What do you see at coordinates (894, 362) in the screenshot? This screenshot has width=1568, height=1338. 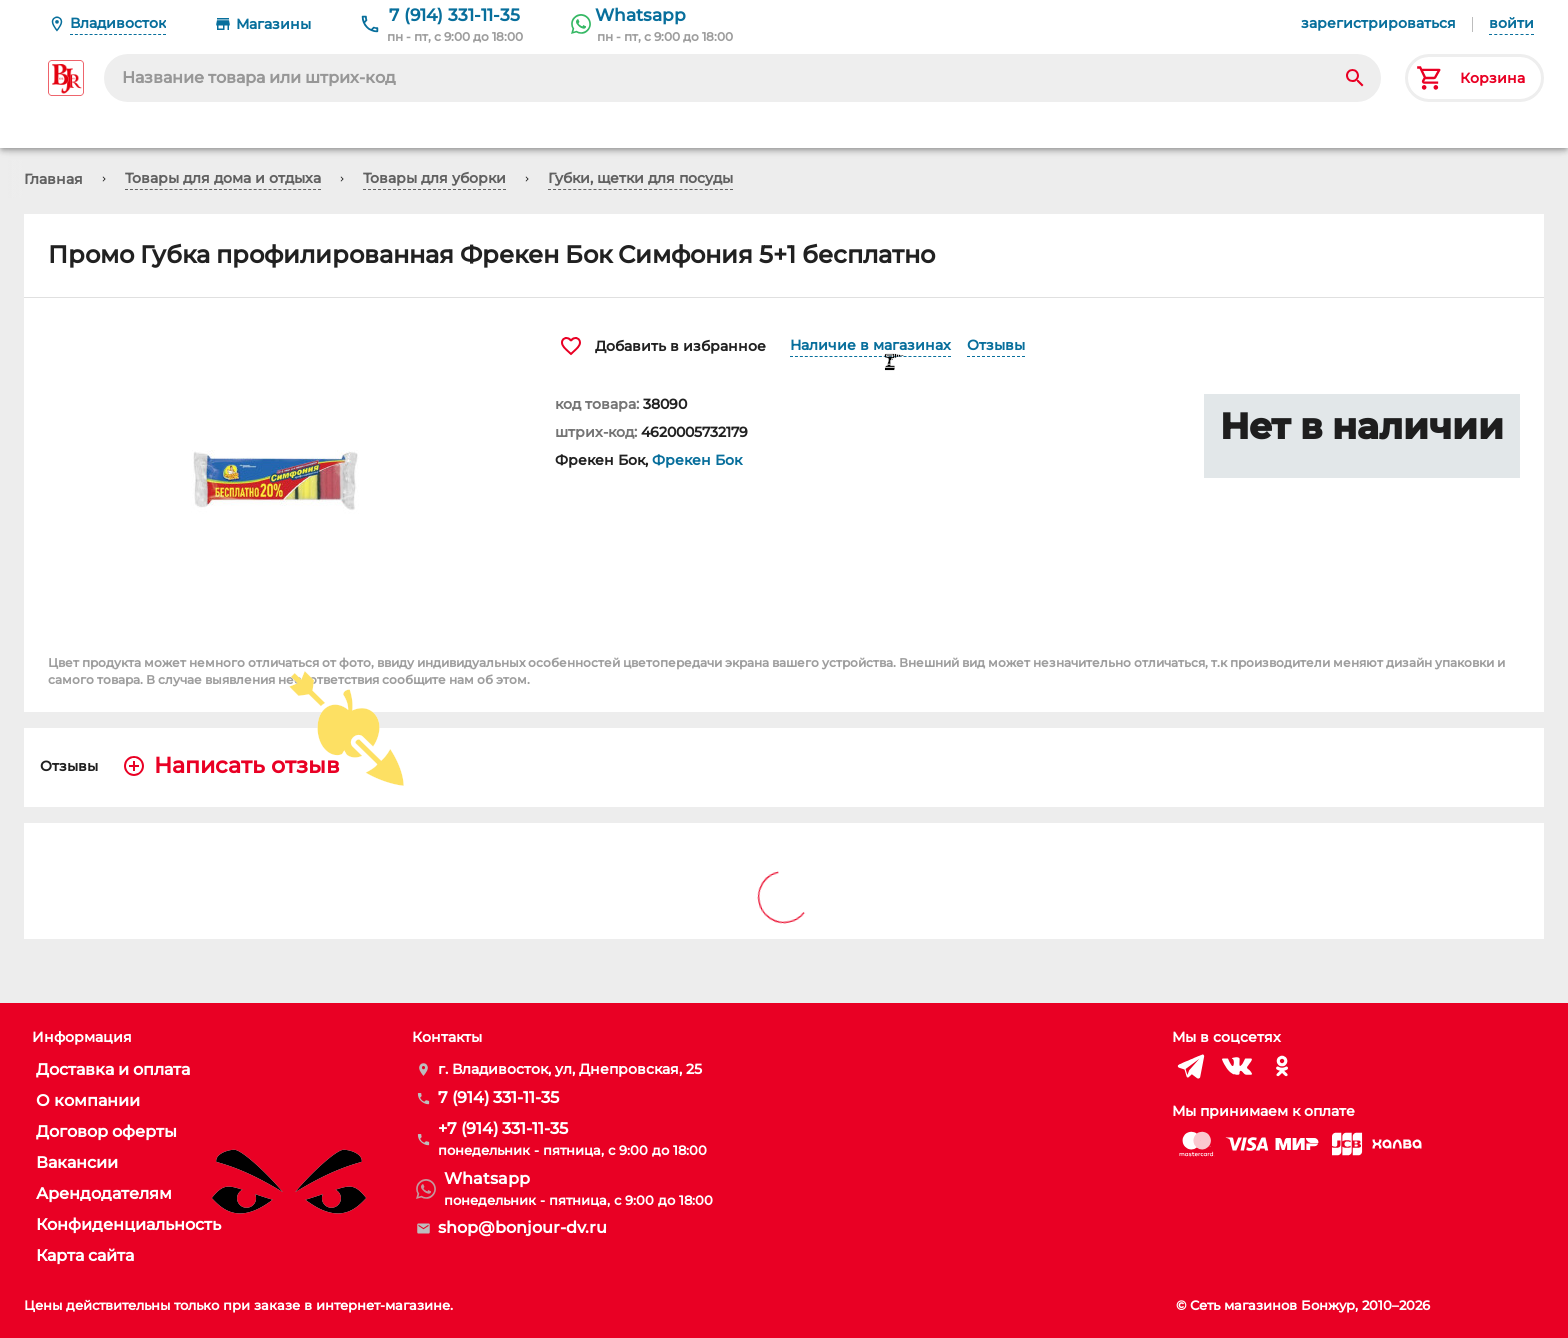 I see `power tools or hardware category` at bounding box center [894, 362].